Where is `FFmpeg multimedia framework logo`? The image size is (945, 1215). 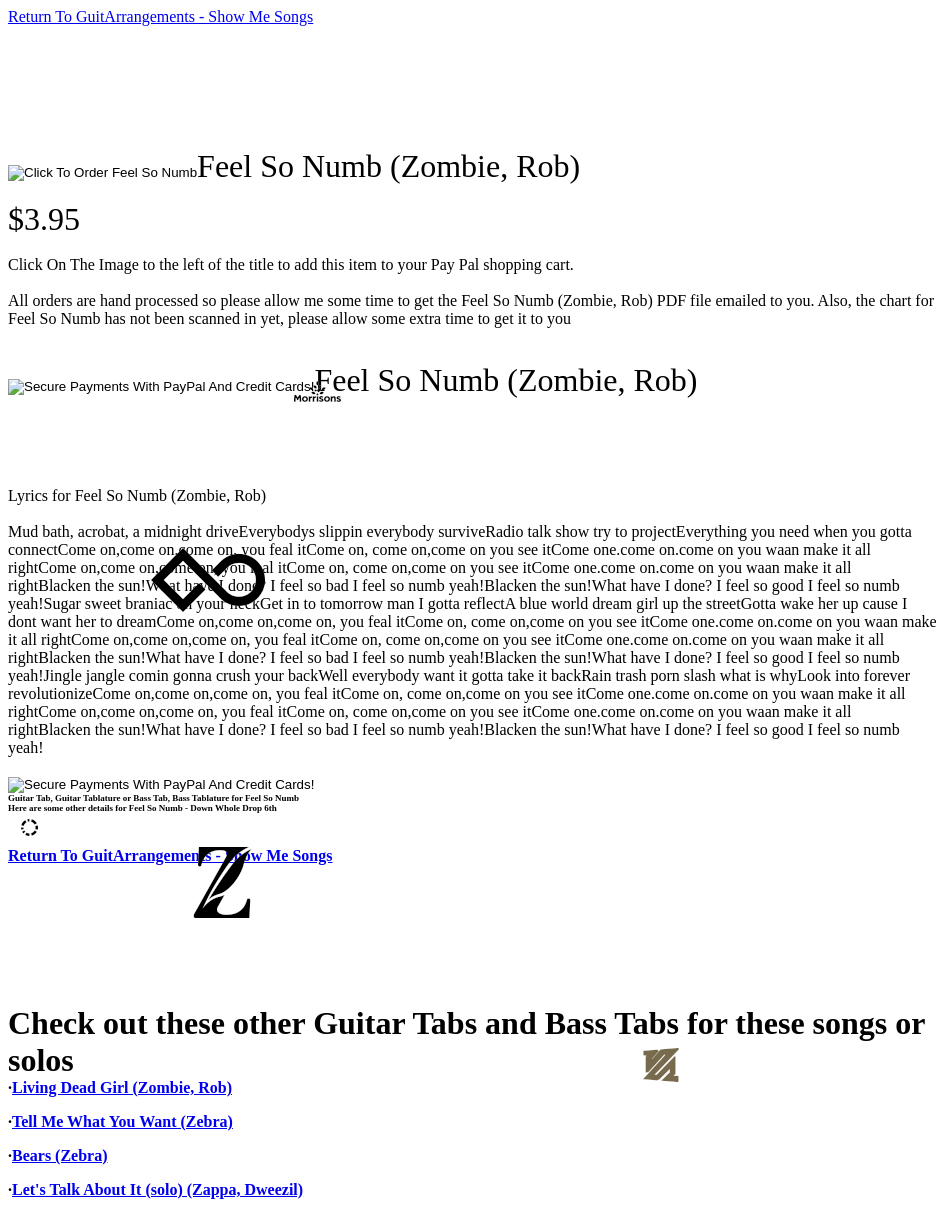 FFmpeg multimedia framework logo is located at coordinates (661, 1065).